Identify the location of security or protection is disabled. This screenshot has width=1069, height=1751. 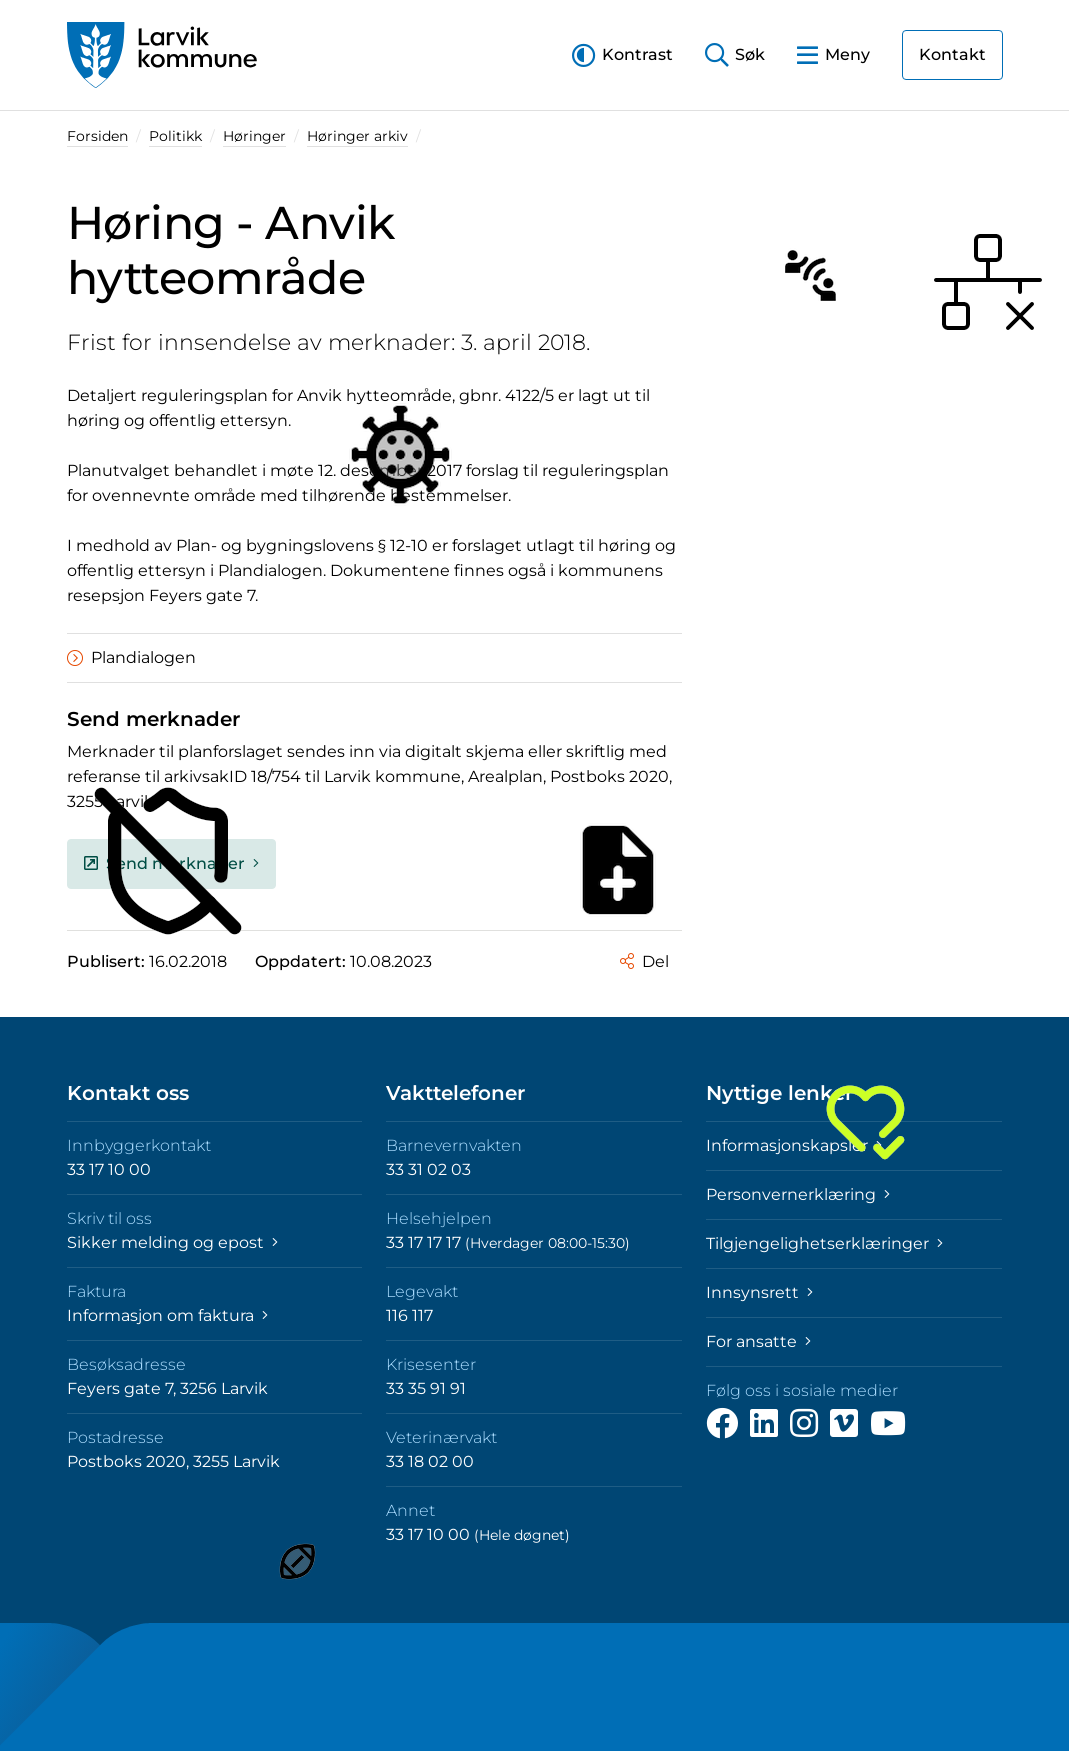
(168, 861).